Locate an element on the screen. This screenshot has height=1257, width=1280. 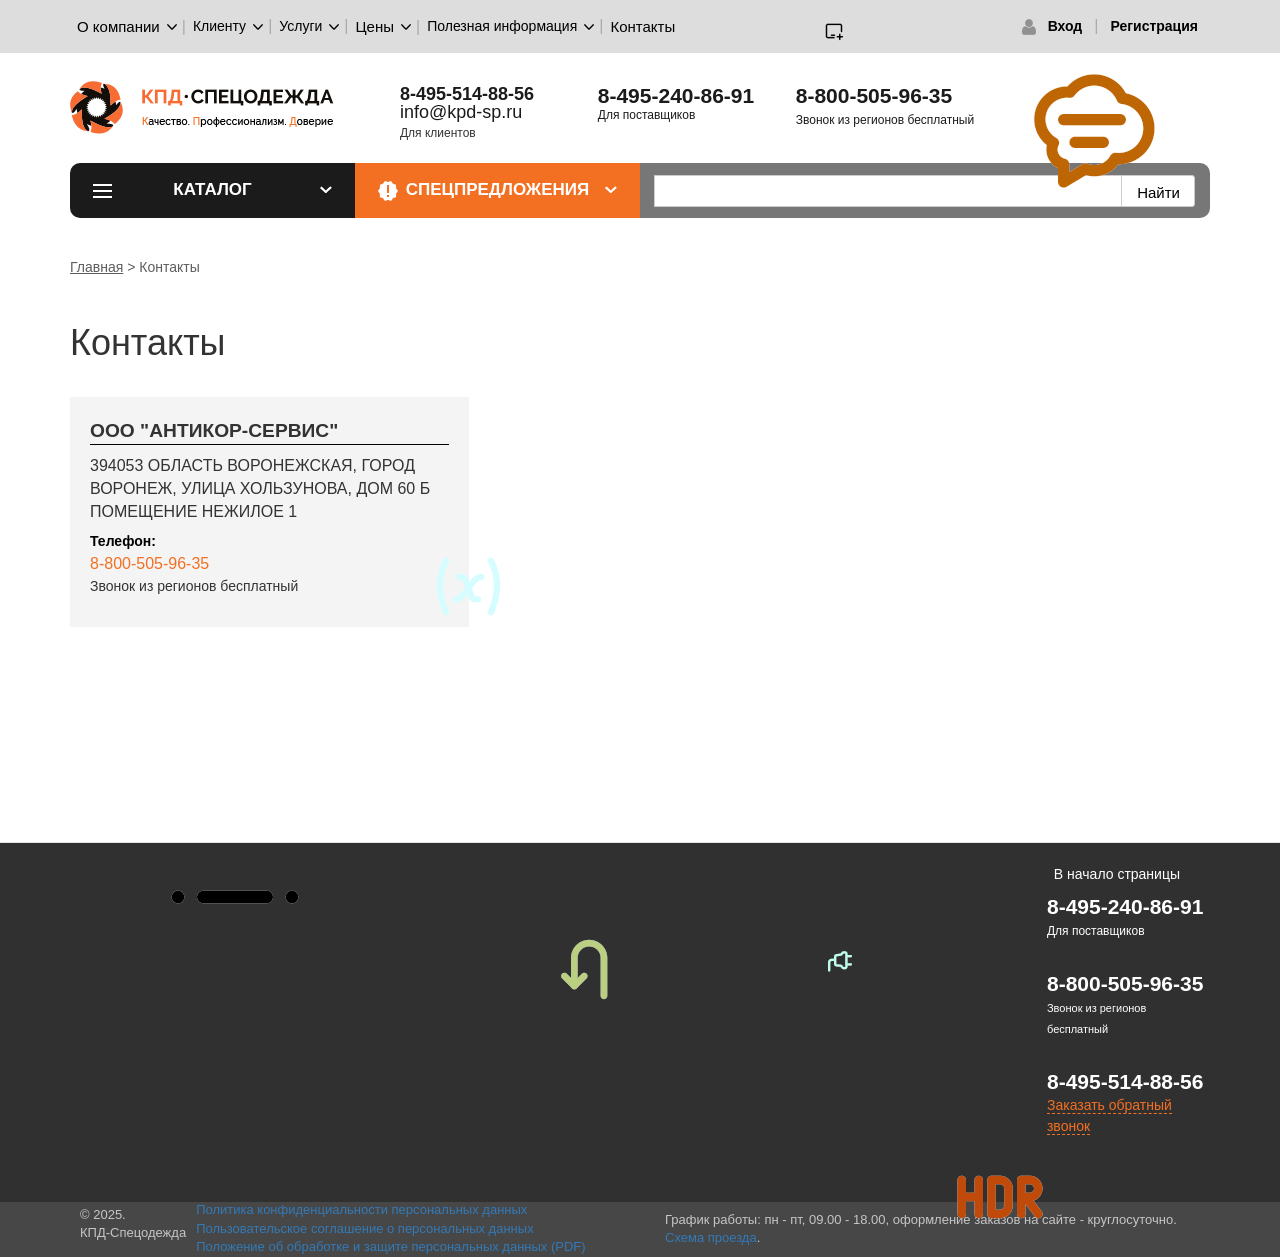
connect to a power source or external device is located at coordinates (840, 961).